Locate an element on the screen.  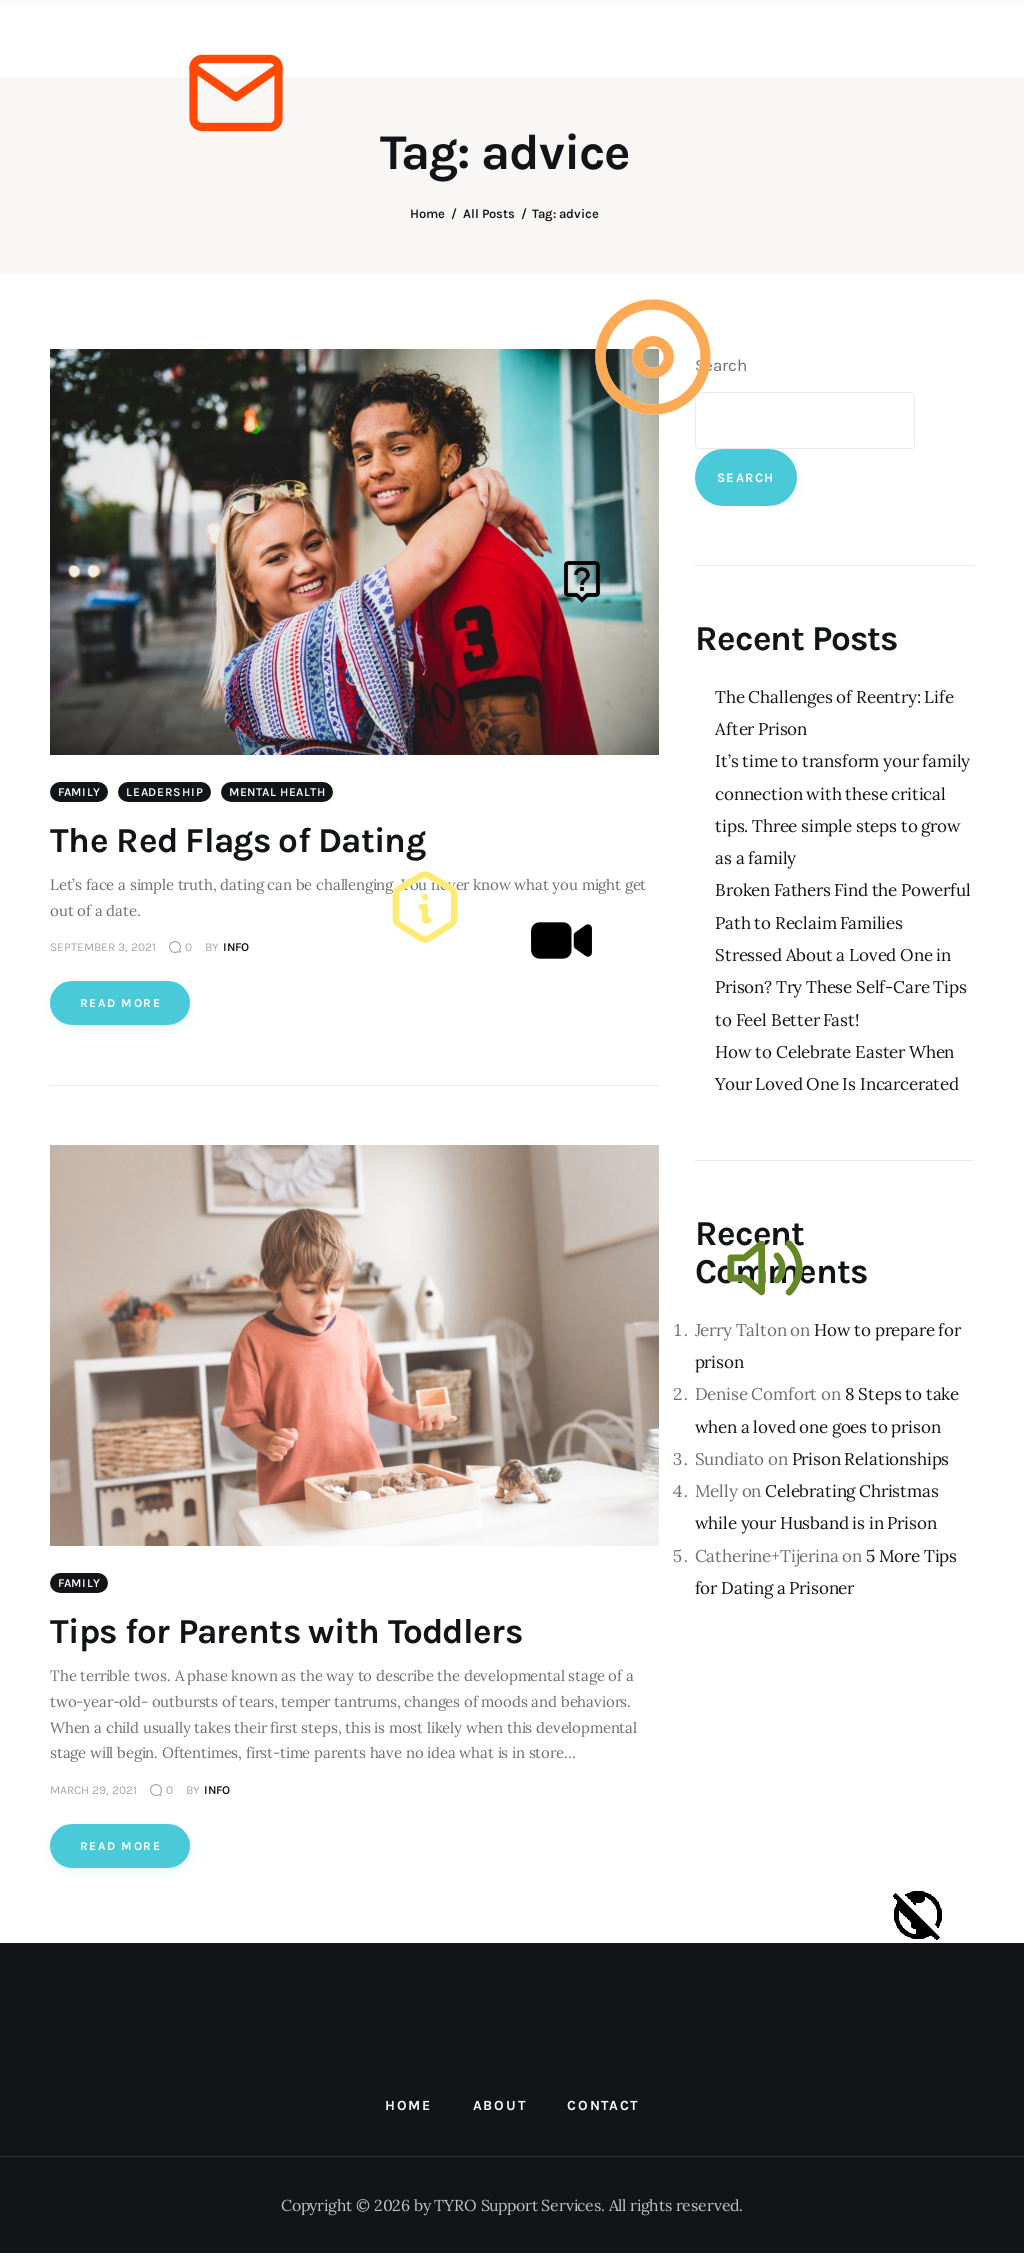
view additional information or details is located at coordinates (425, 907).